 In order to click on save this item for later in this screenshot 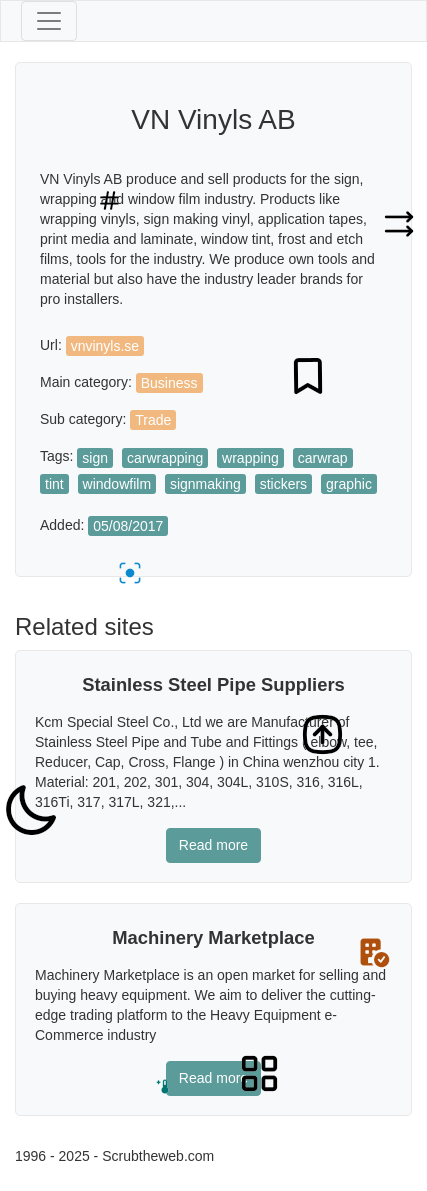, I will do `click(308, 376)`.